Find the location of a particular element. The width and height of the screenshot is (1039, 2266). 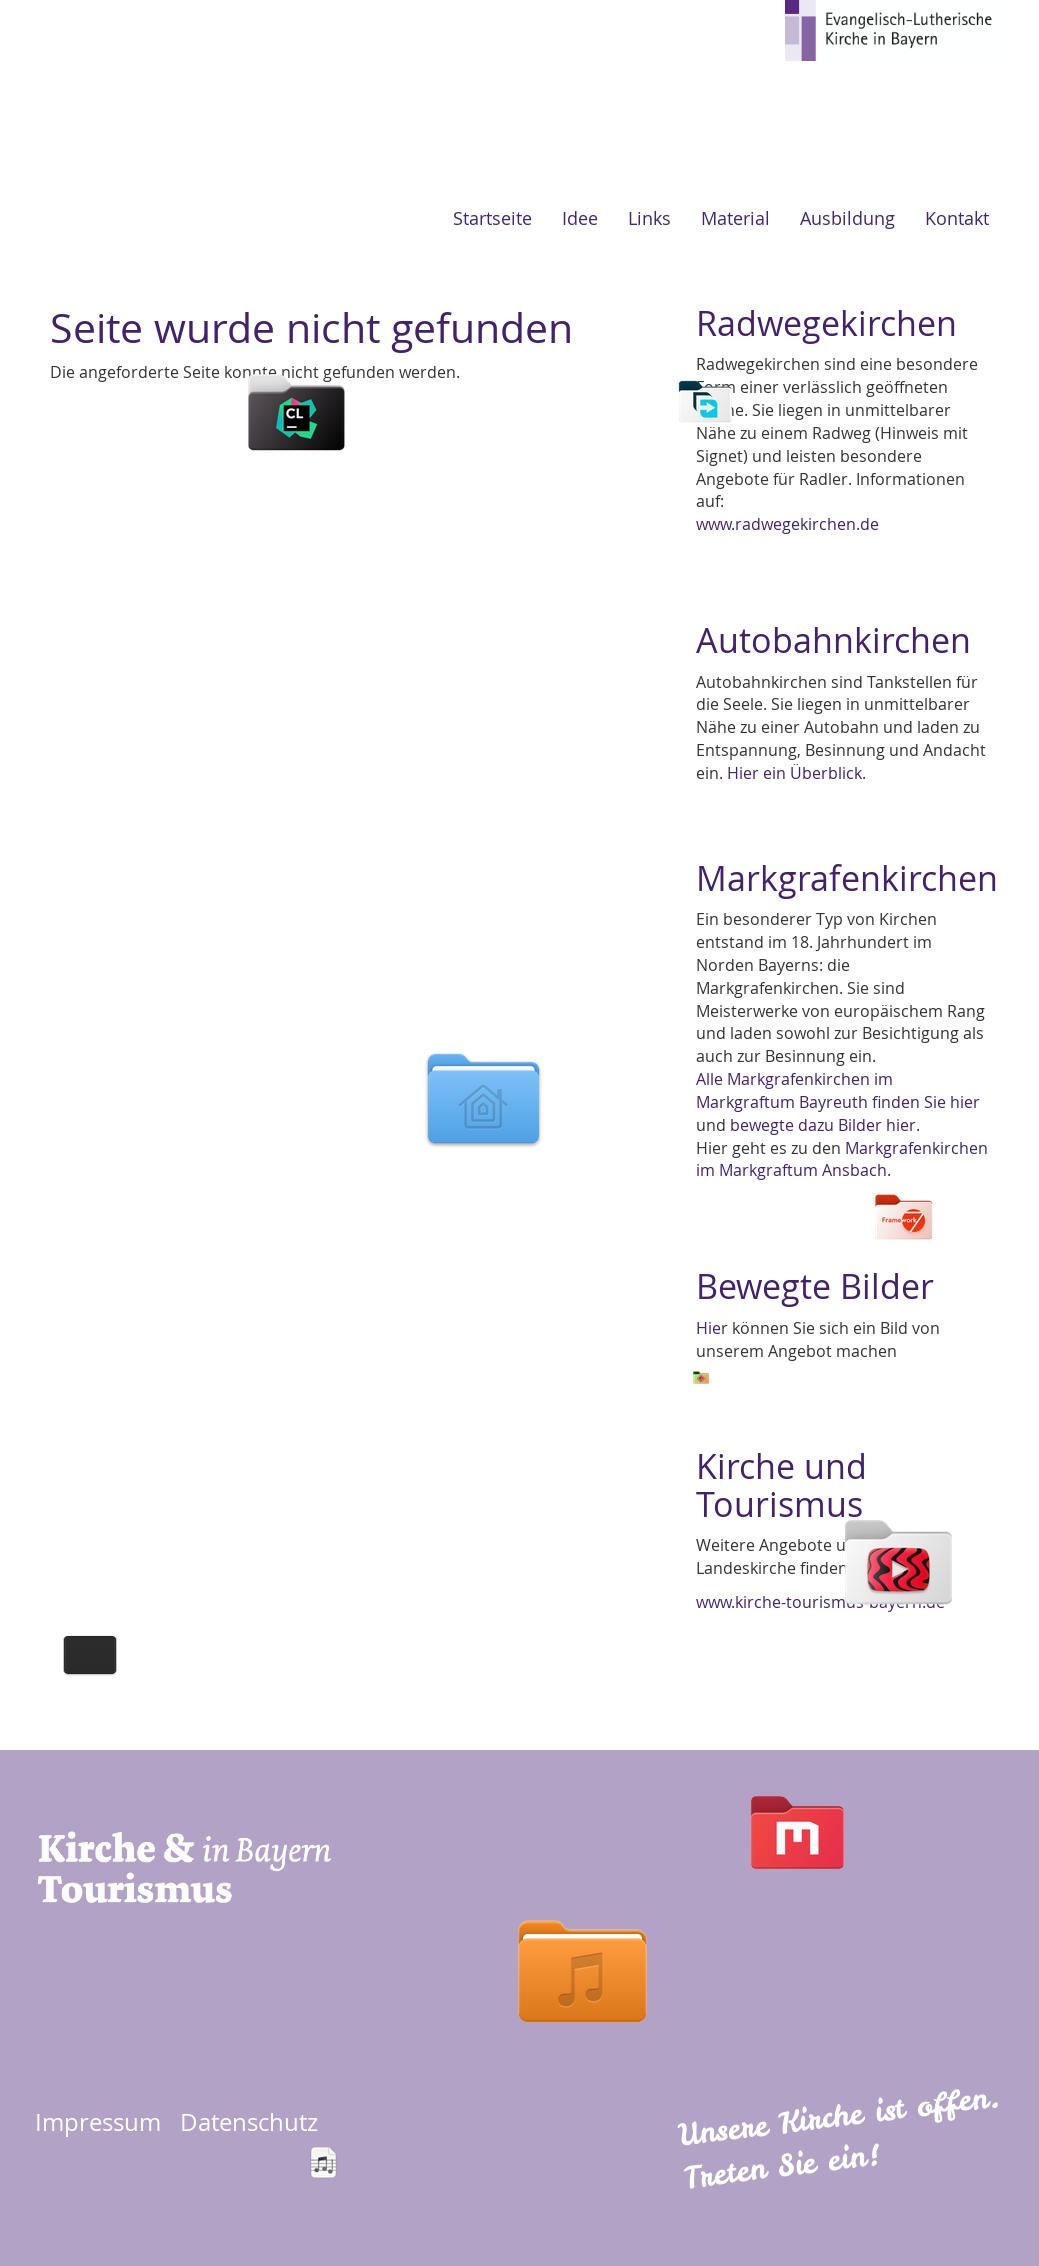

magic trackpad connected via bluetooth is located at coordinates (90, 1655).